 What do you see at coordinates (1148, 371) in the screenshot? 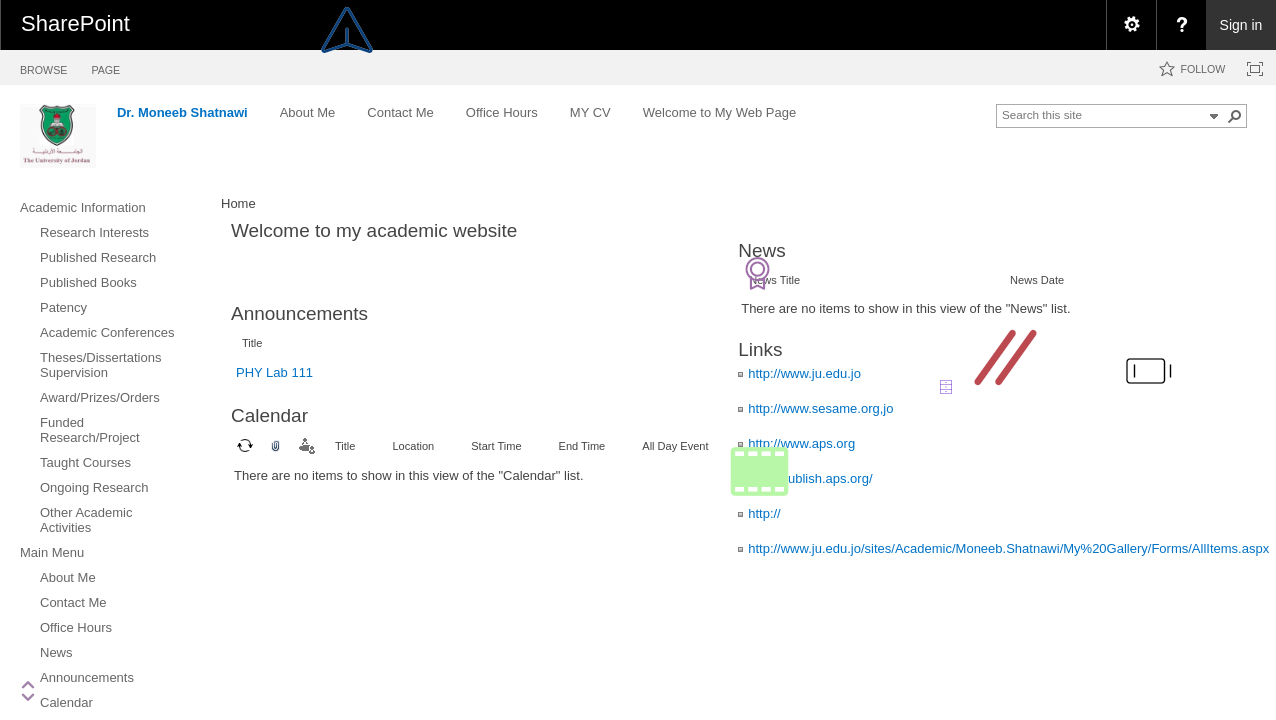
I see `indicates low battery status` at bounding box center [1148, 371].